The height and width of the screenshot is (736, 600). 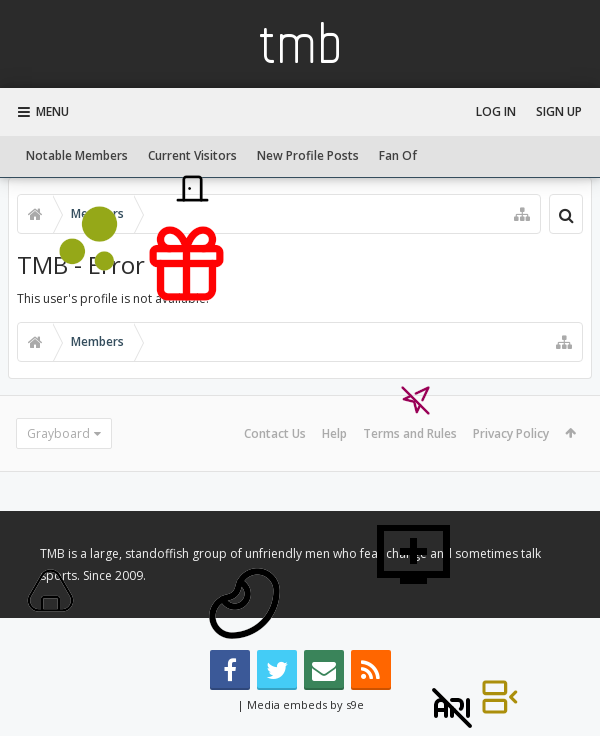 What do you see at coordinates (452, 708) in the screenshot?
I see `api connection disabled or unavailable` at bounding box center [452, 708].